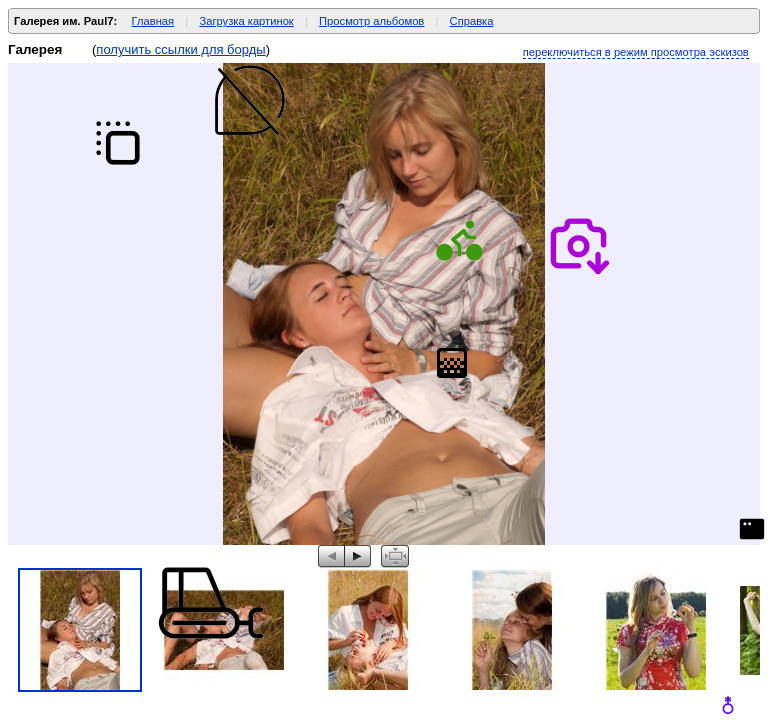 This screenshot has width=768, height=720. What do you see at coordinates (752, 529) in the screenshot?
I see `open application window` at bounding box center [752, 529].